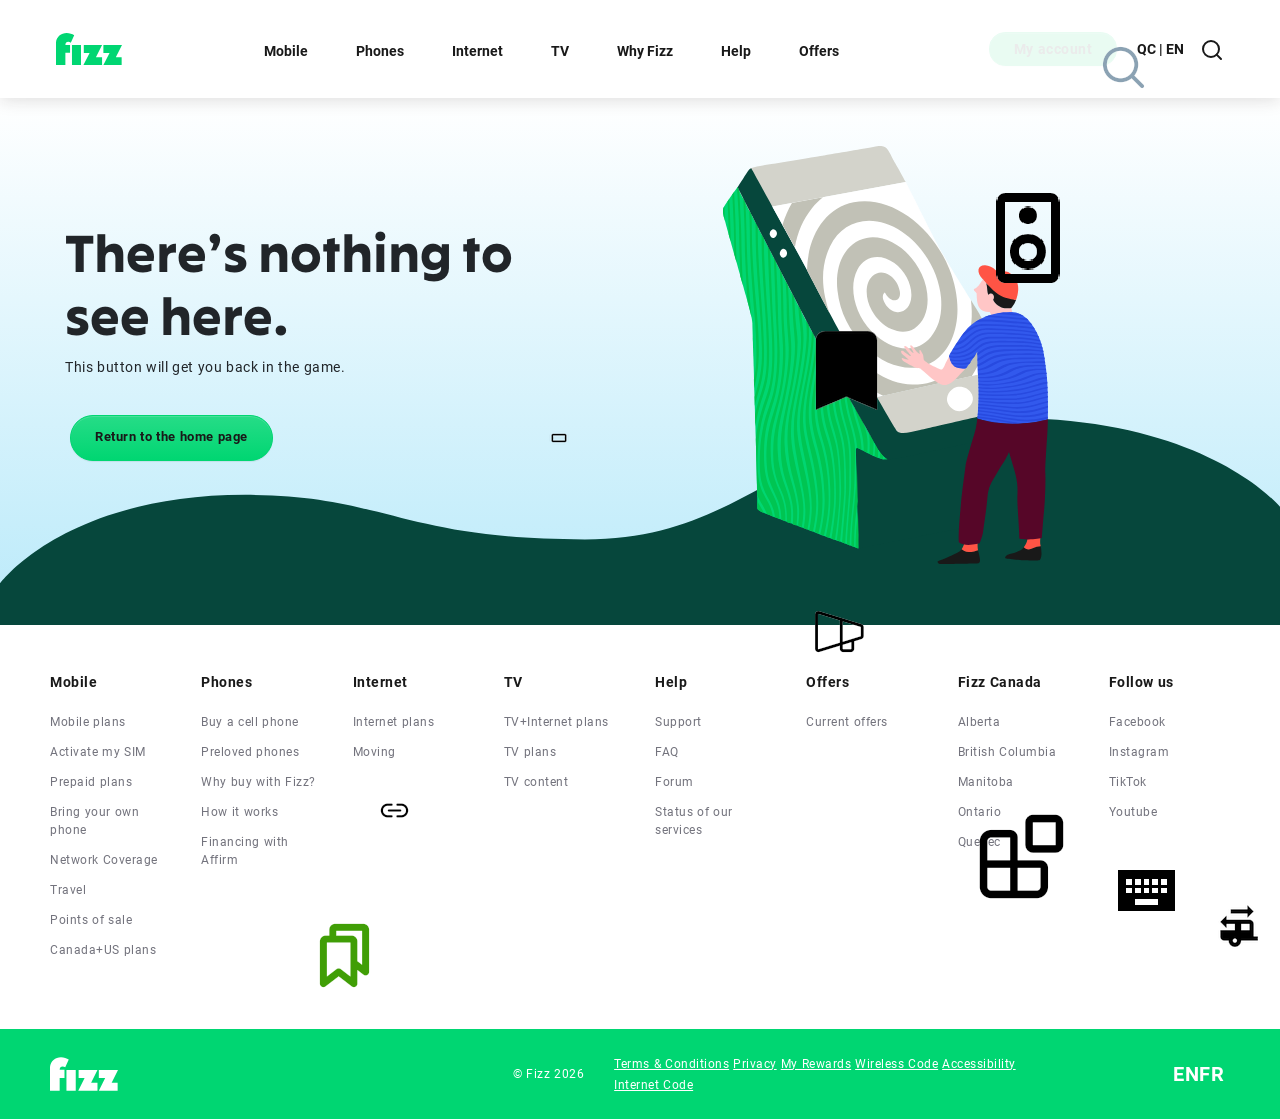  Describe the element at coordinates (344, 955) in the screenshot. I see `view all saved bookmarks` at that location.